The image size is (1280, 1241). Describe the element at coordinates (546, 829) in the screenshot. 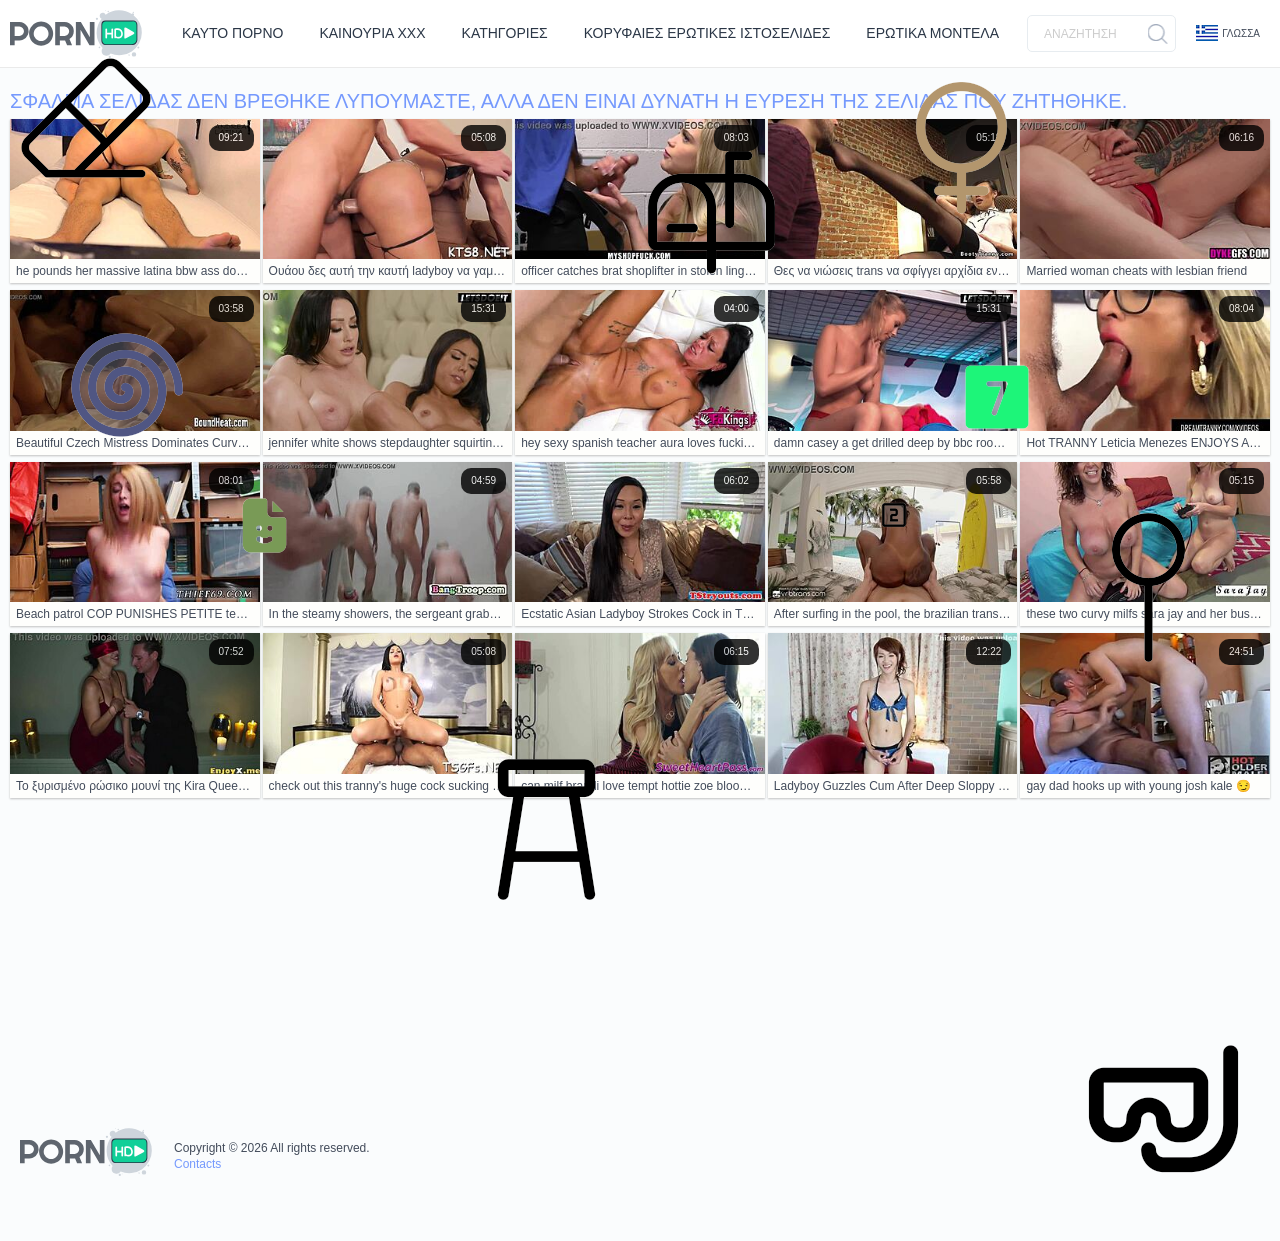

I see `browse furniture or seating options` at that location.